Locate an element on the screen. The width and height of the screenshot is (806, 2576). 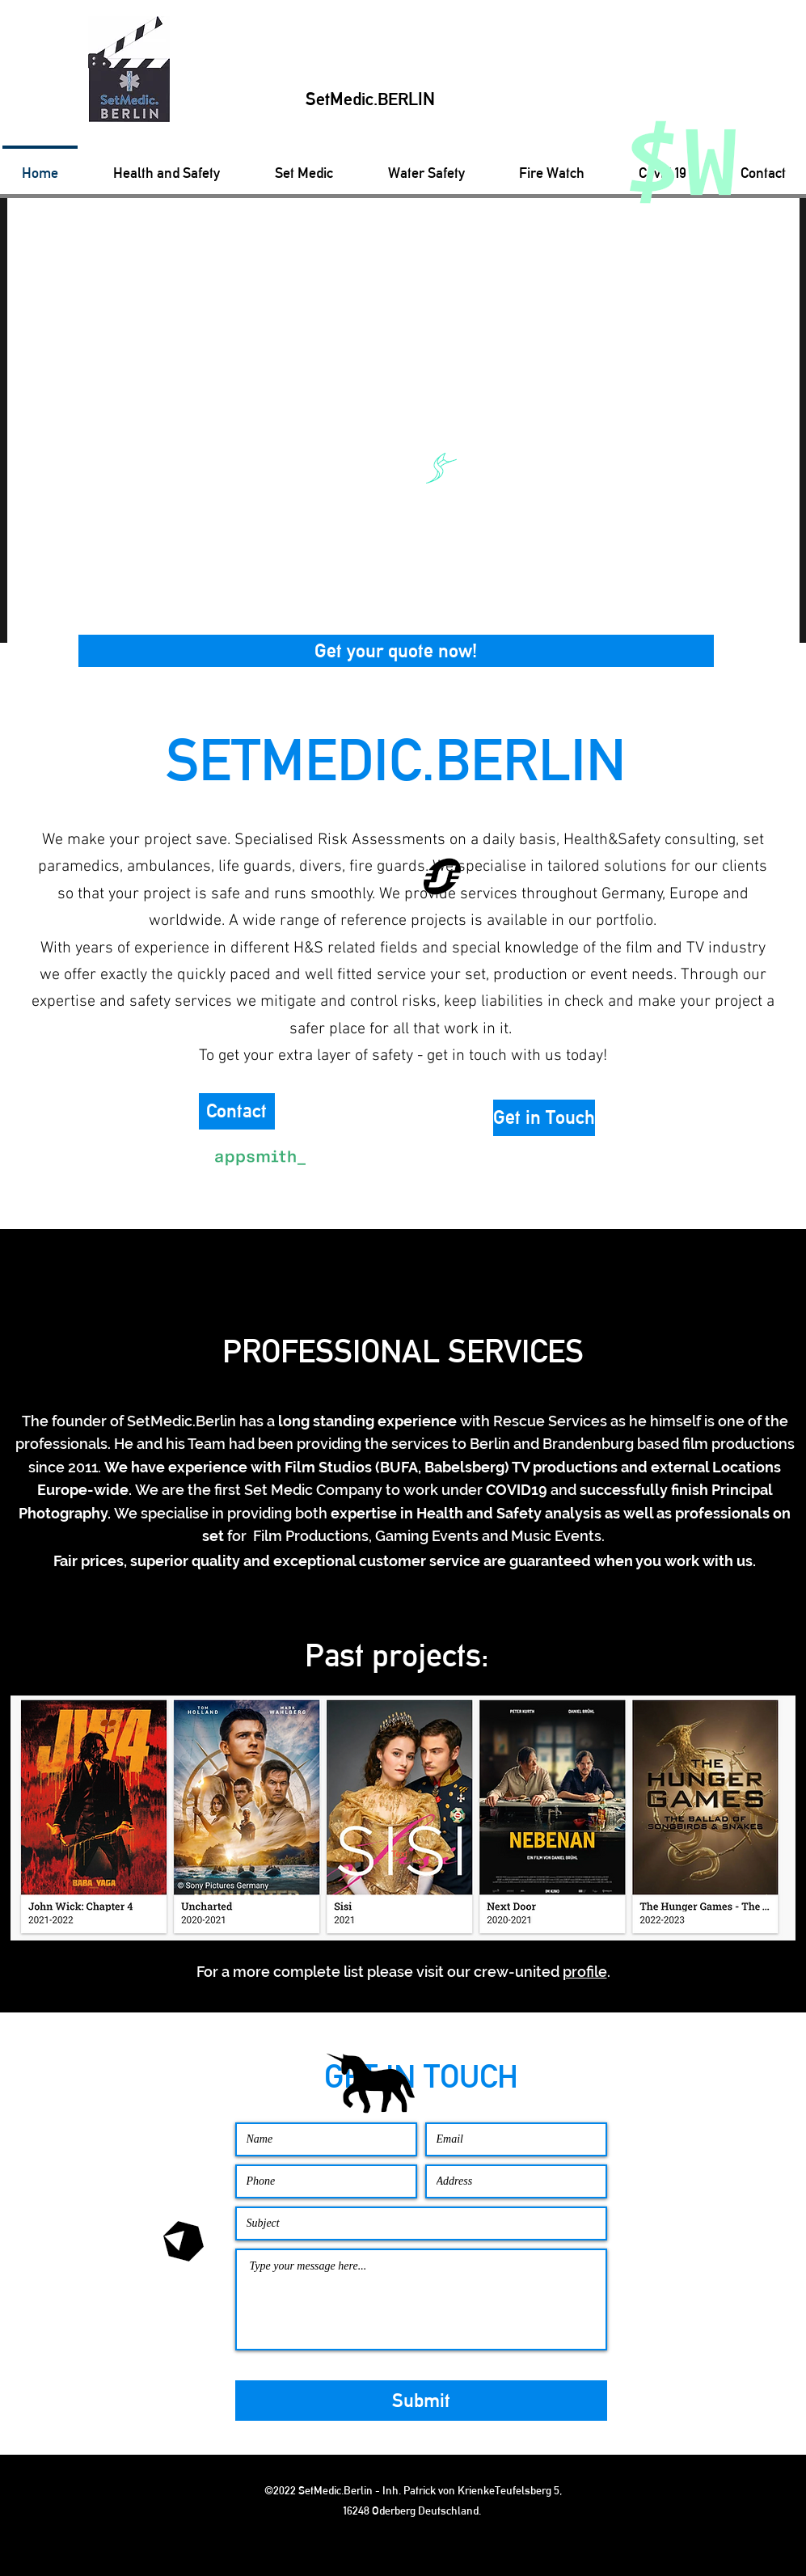
gunicorn python WSGI server branding is located at coordinates (370, 2083).